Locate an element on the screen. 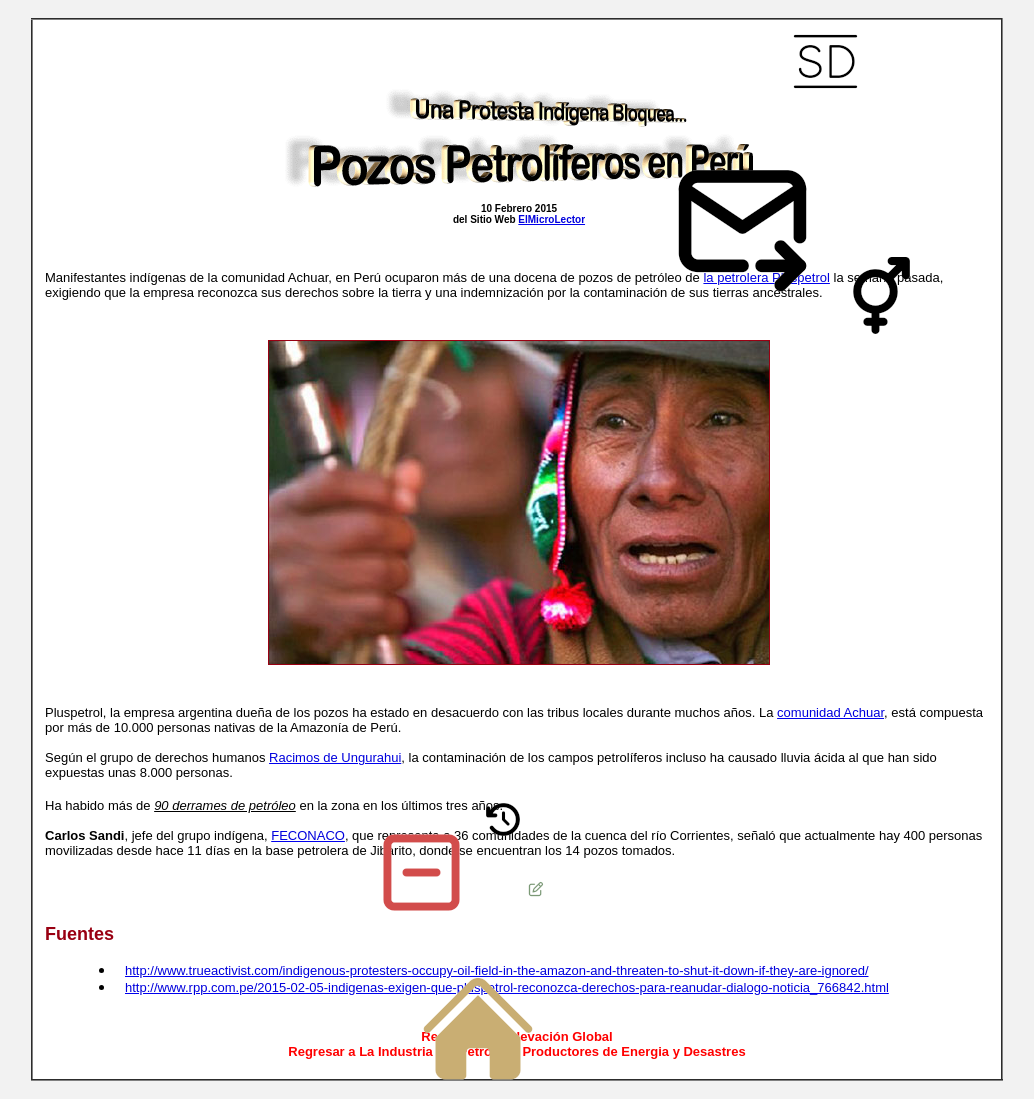 This screenshot has height=1099, width=1034. view history or recent activity is located at coordinates (503, 819).